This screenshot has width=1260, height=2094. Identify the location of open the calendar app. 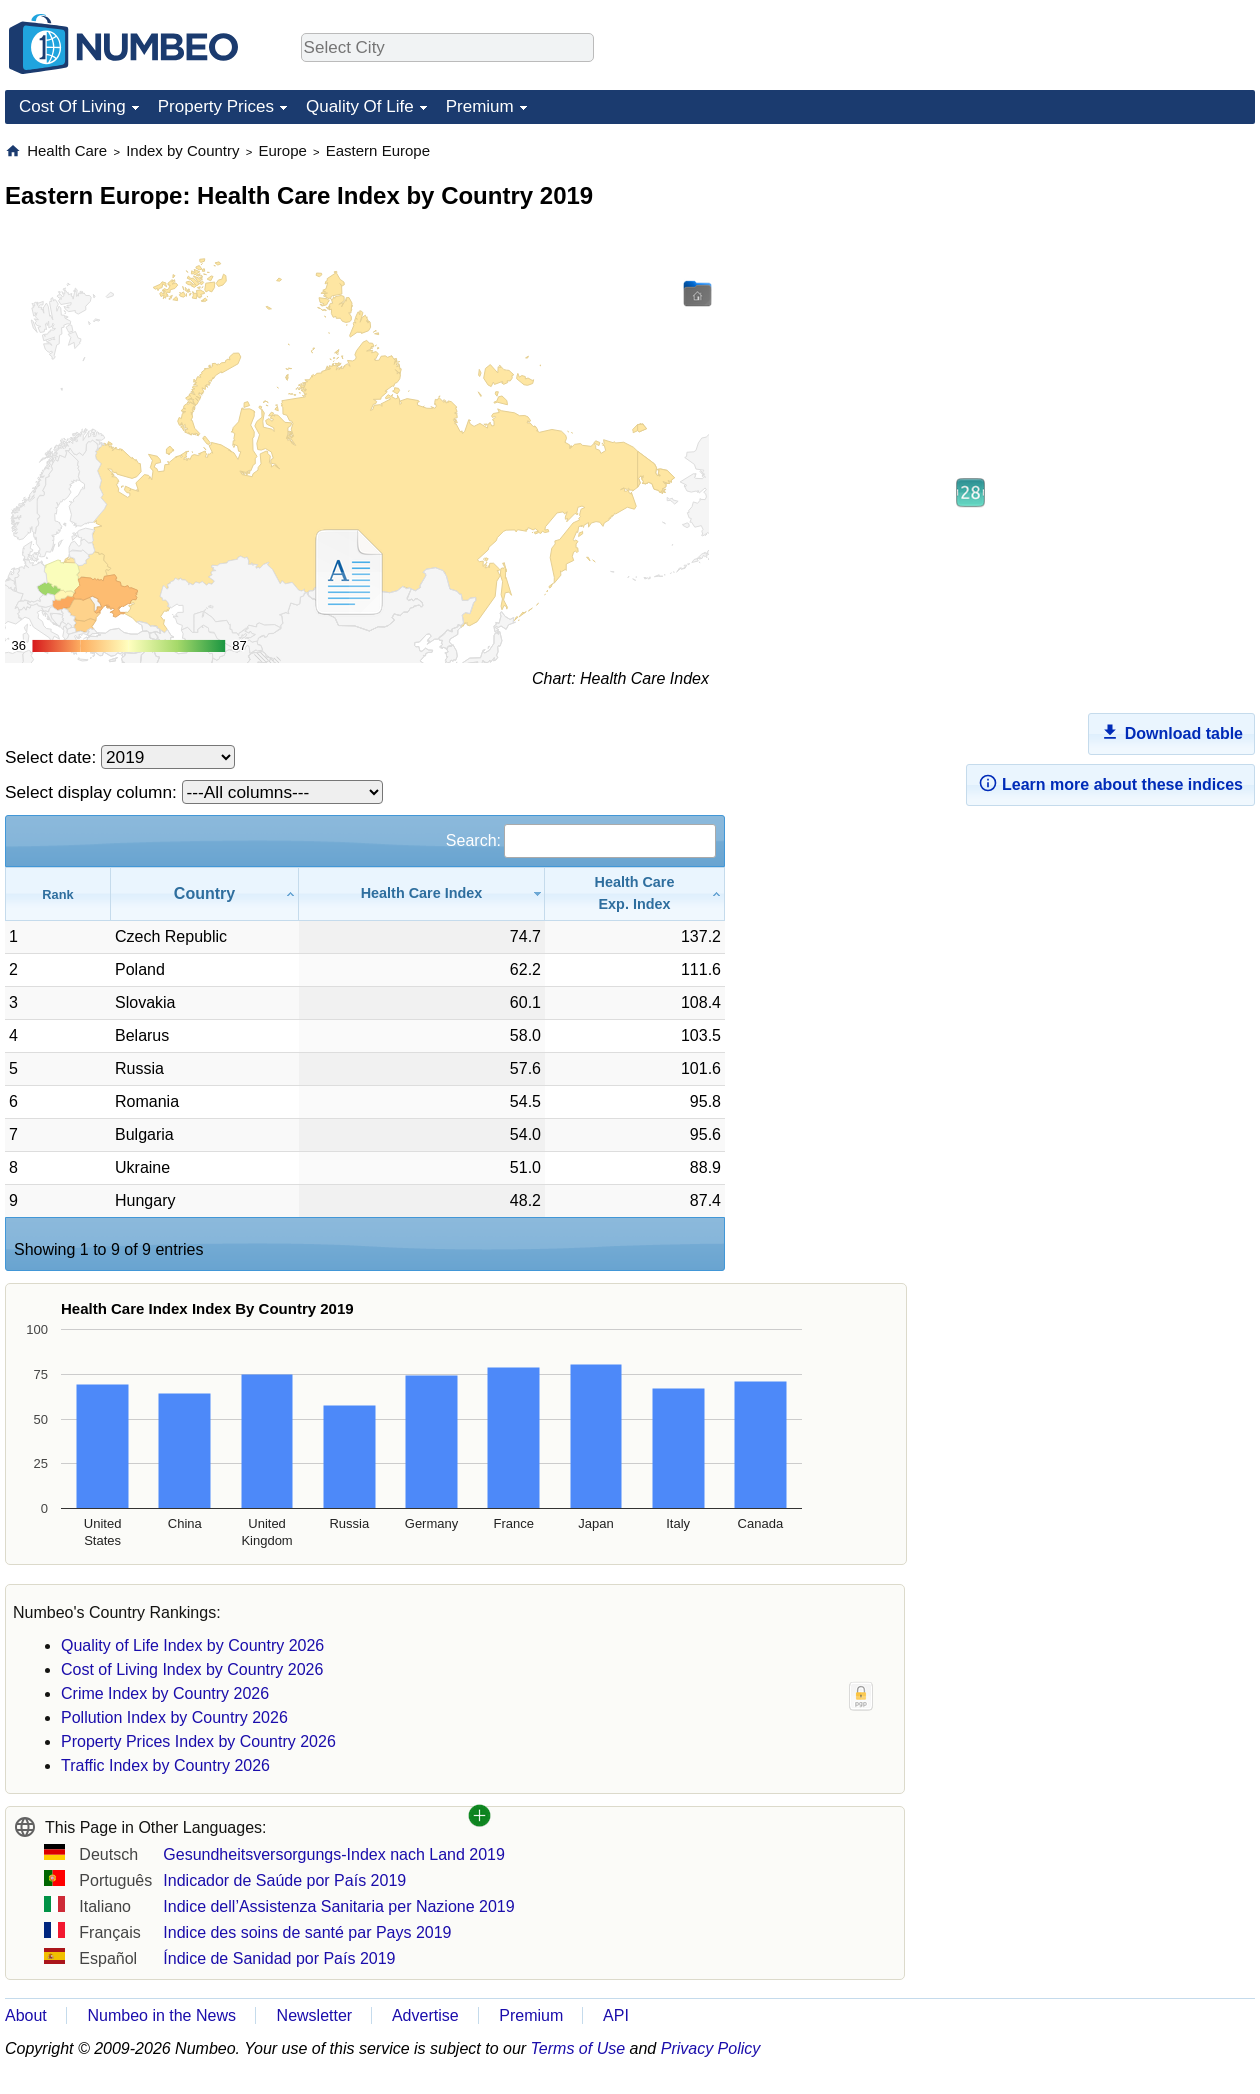
(970, 492).